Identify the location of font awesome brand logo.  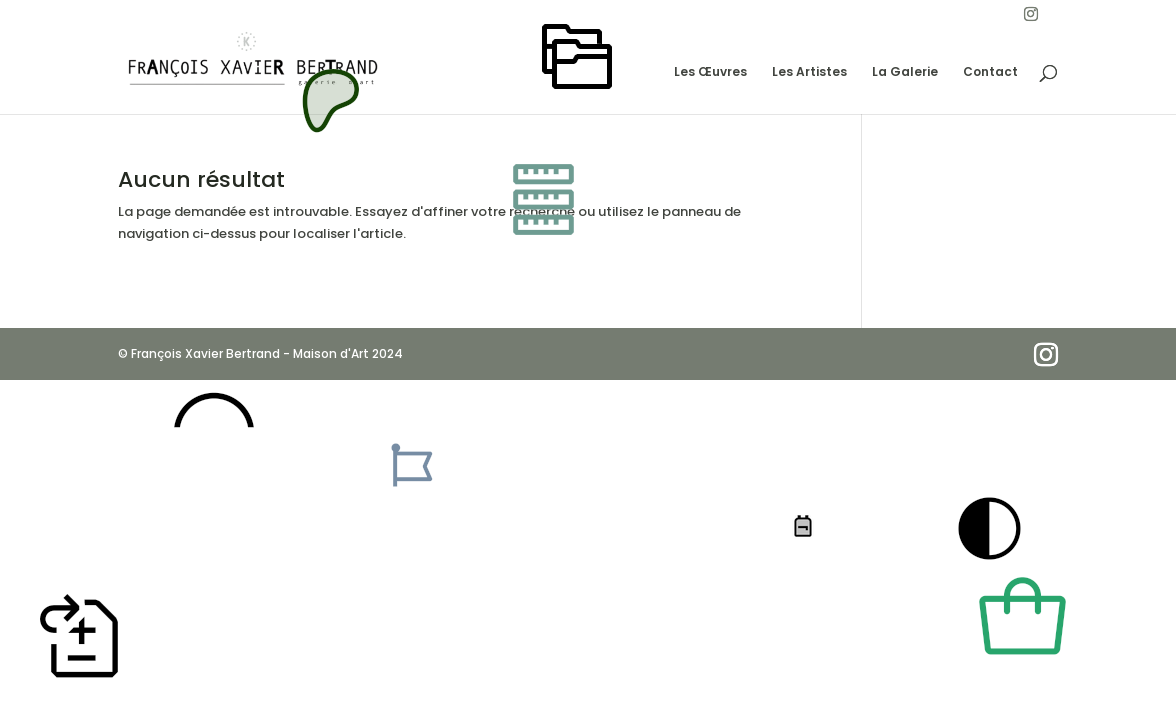
(412, 465).